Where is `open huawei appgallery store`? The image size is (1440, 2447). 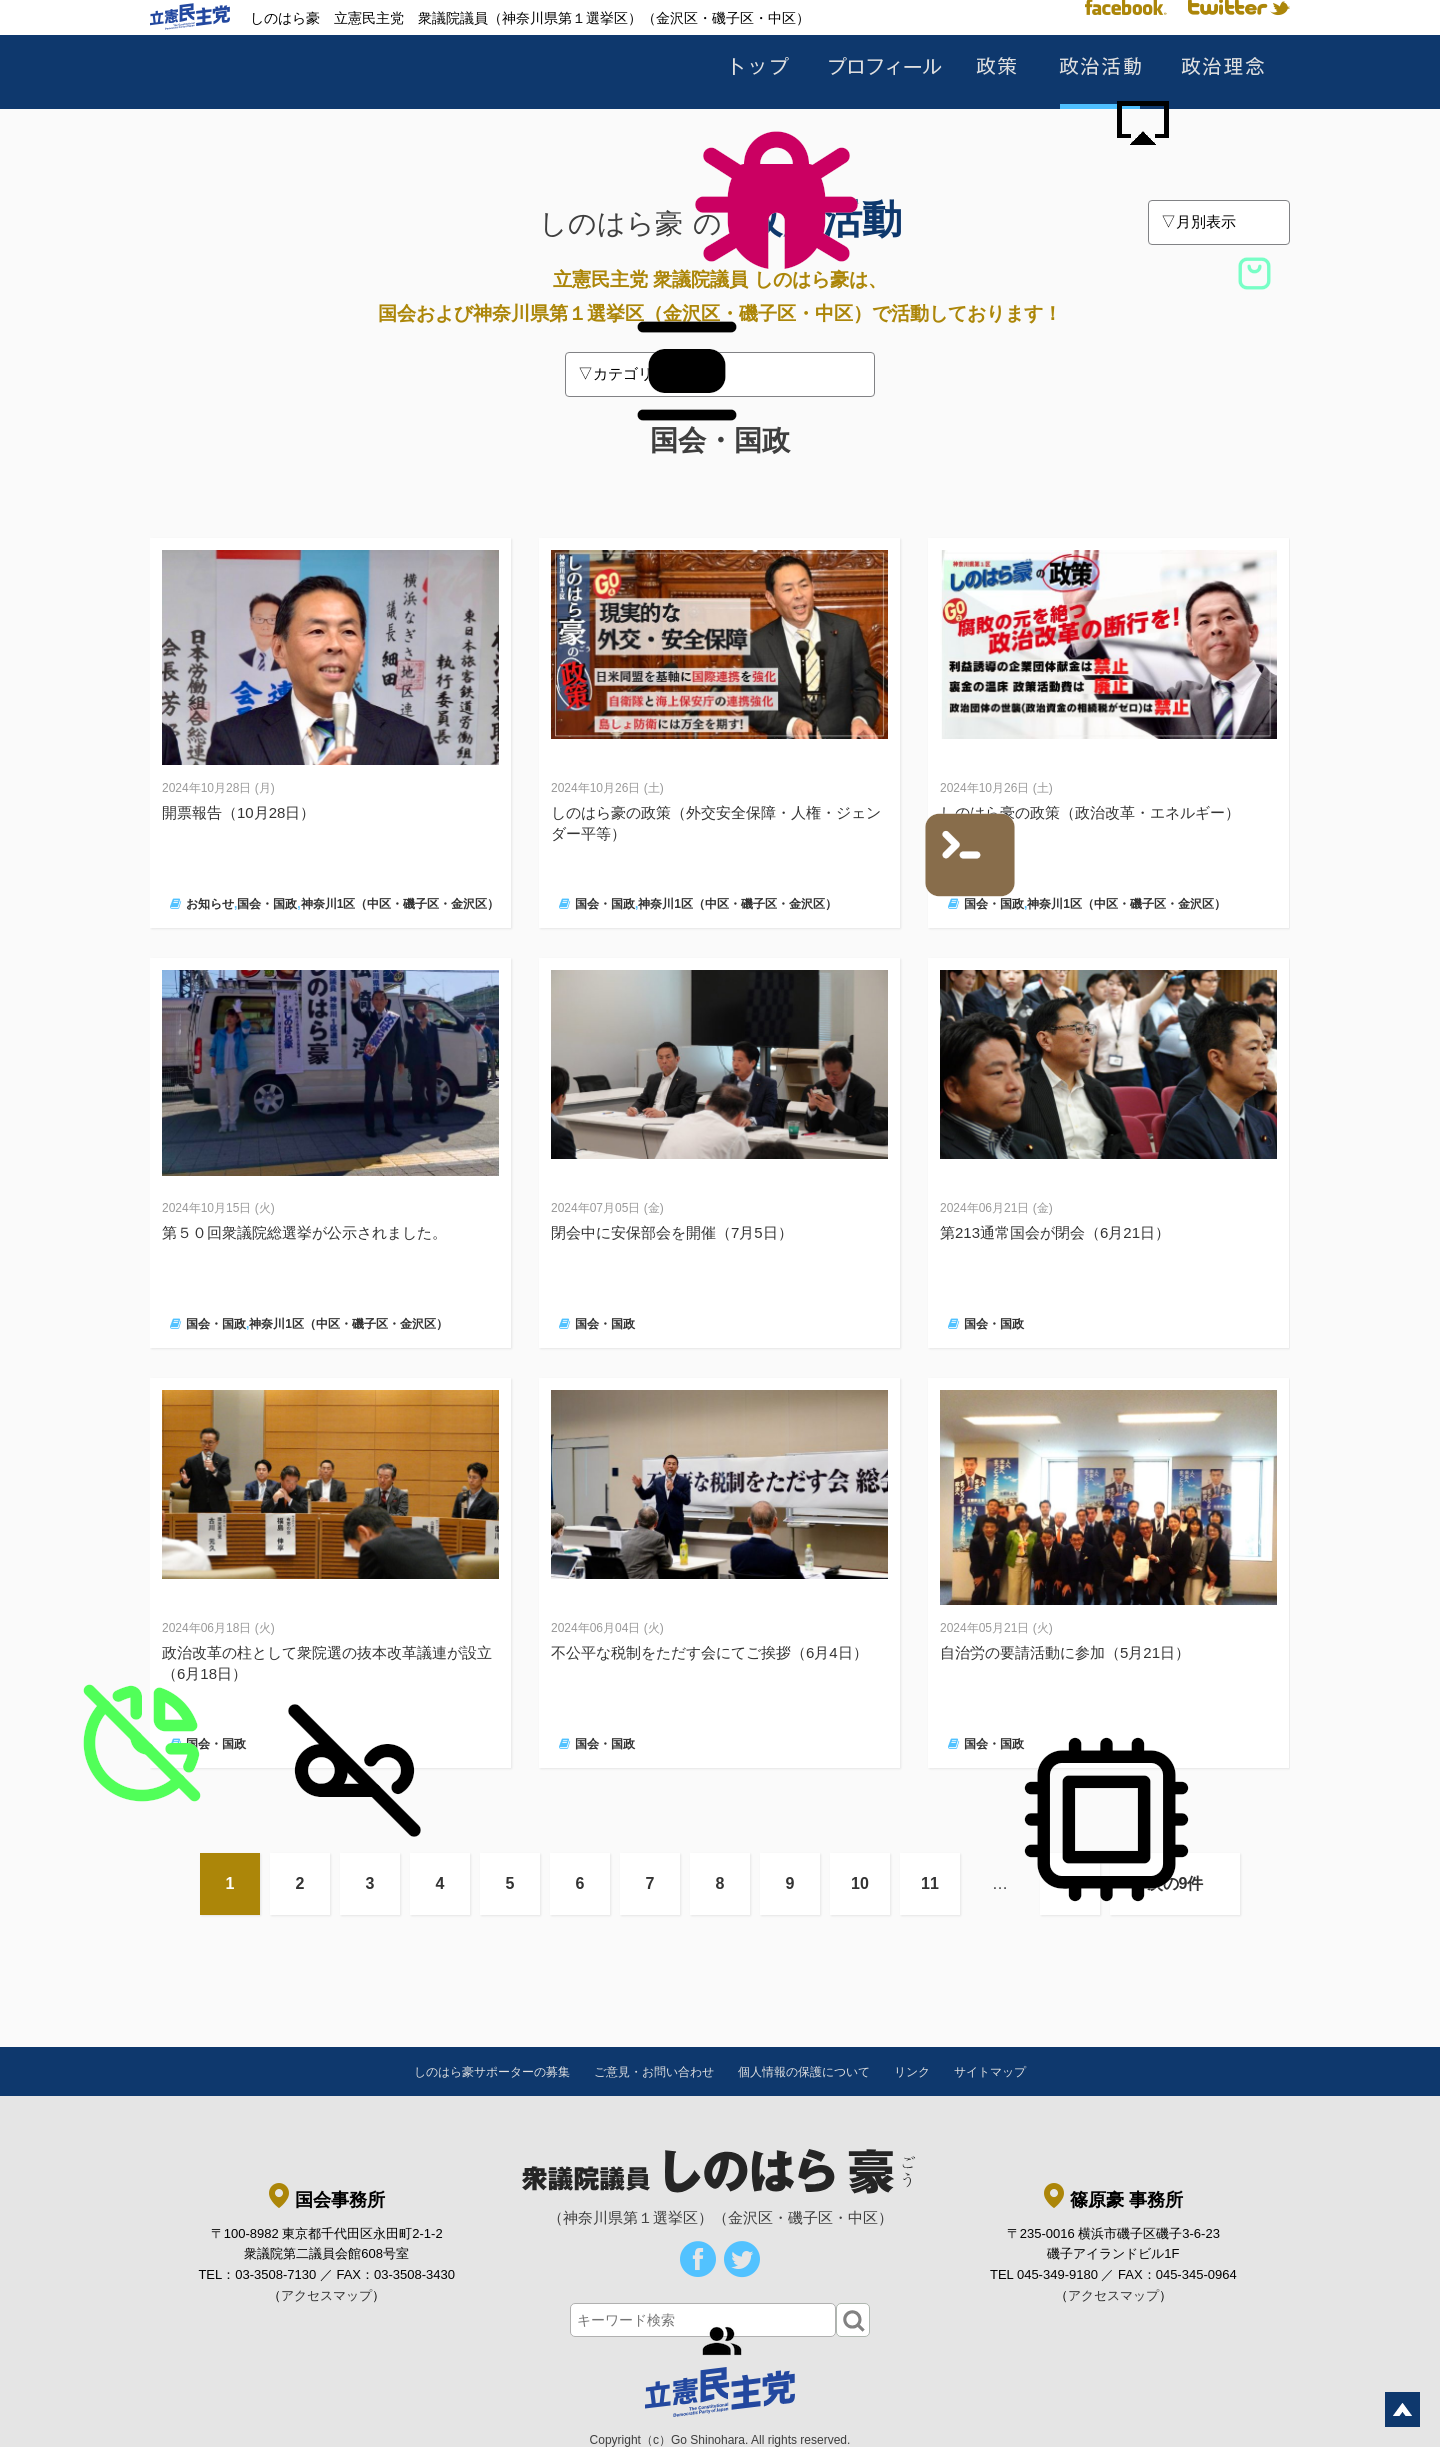 open huawei appgallery store is located at coordinates (1254, 273).